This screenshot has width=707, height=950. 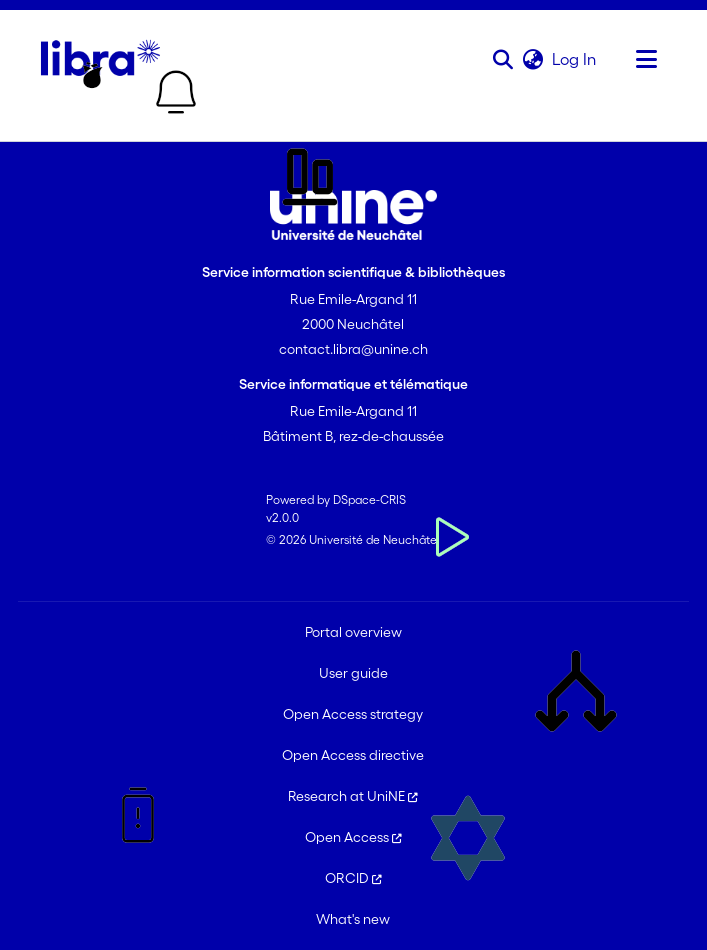 What do you see at coordinates (576, 694) in the screenshot?
I see `split content into multiple paths` at bounding box center [576, 694].